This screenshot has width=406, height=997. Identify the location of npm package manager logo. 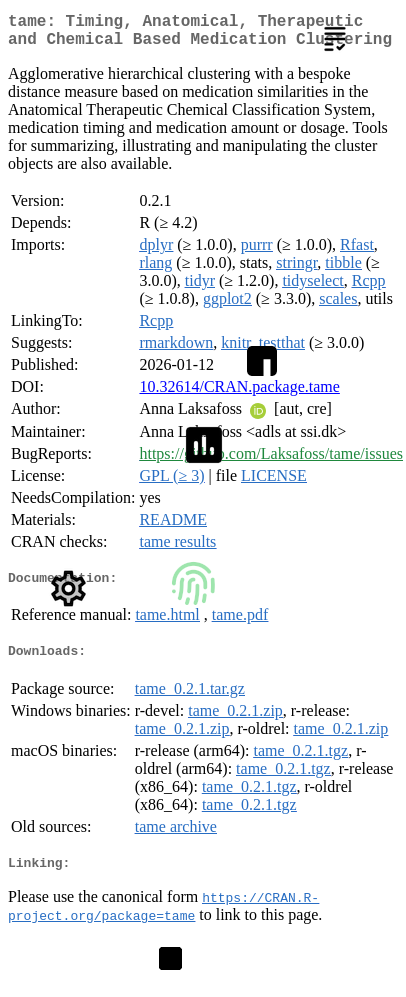
(262, 361).